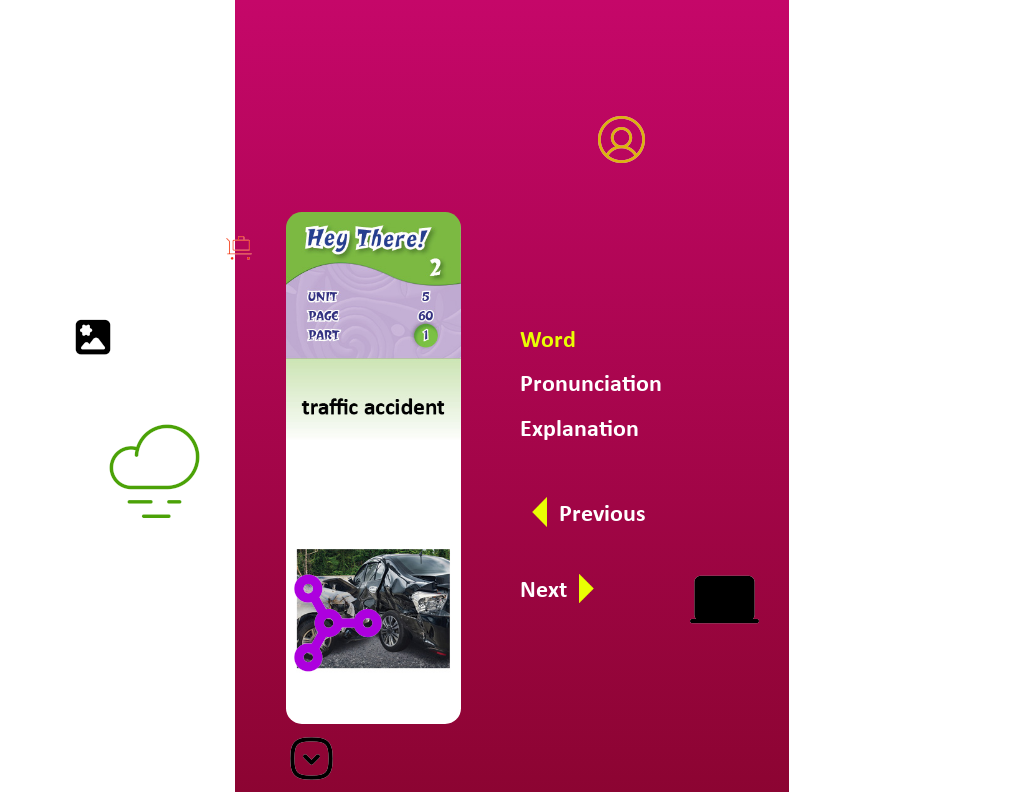 Image resolution: width=1024 pixels, height=792 pixels. What do you see at coordinates (338, 623) in the screenshot?
I see `select or switch AI model` at bounding box center [338, 623].